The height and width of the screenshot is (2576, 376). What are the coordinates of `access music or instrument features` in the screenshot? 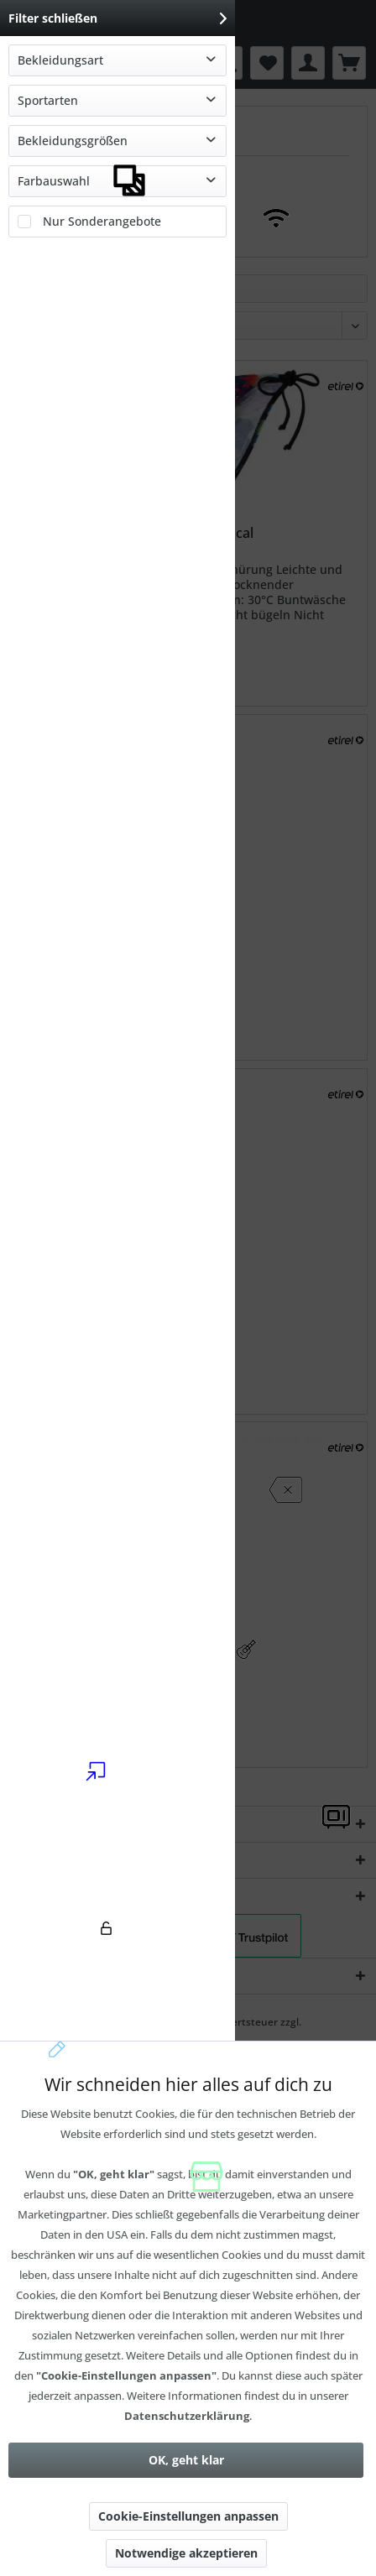 It's located at (246, 1649).